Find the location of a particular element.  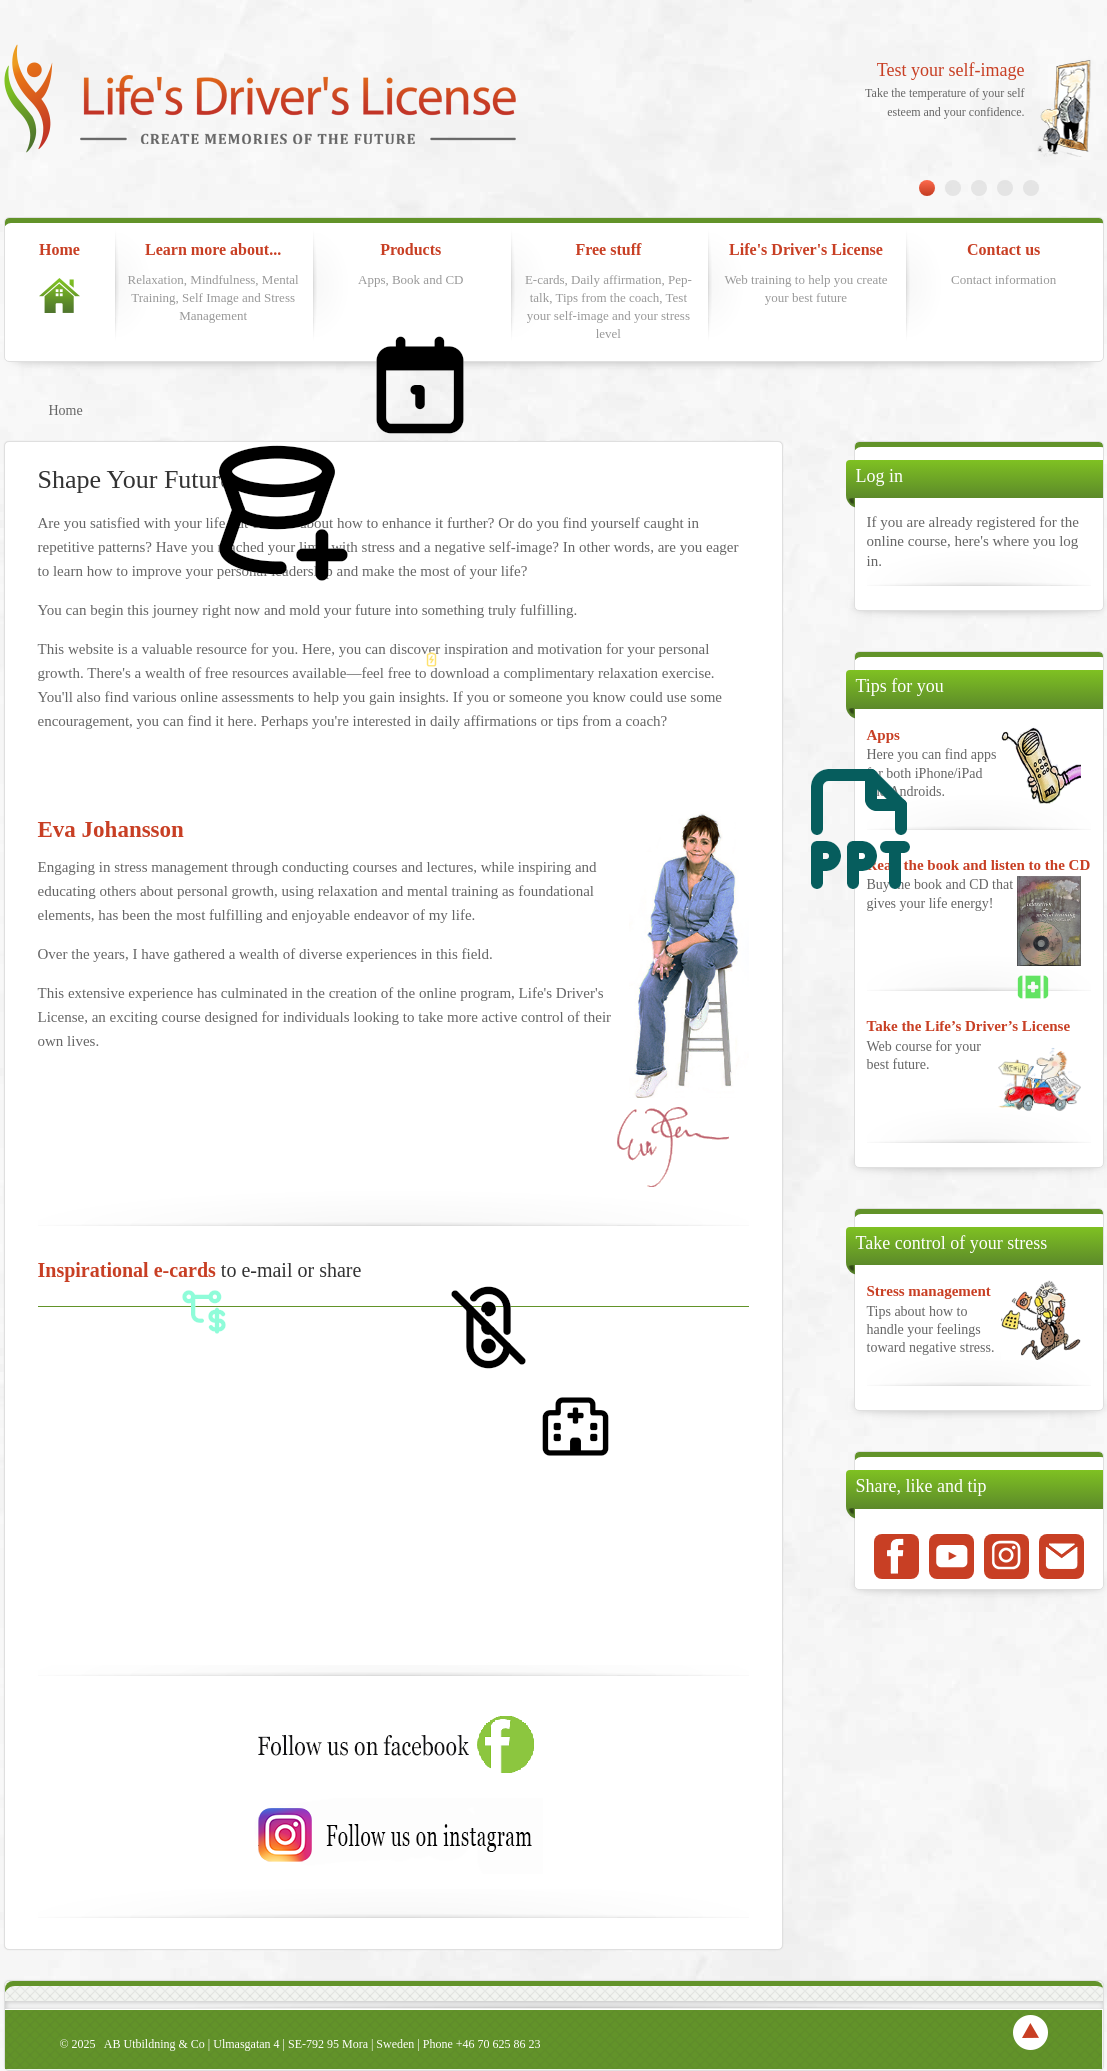

view transaction history is located at coordinates (204, 1312).